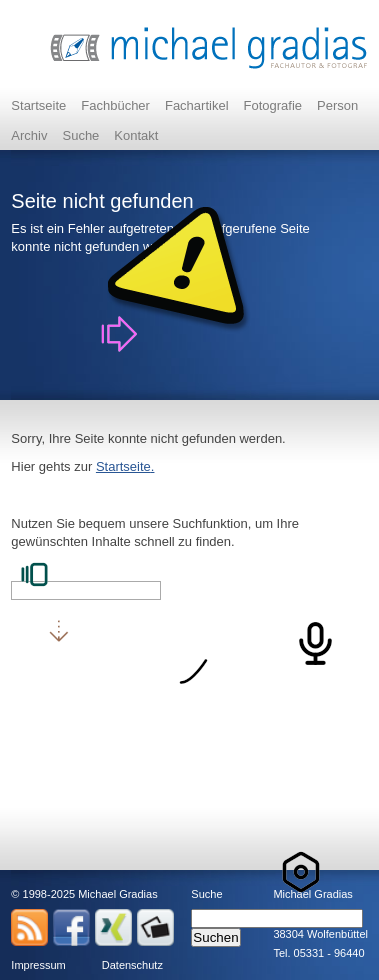 Image resolution: width=379 pixels, height=980 pixels. I want to click on move forward or proceed to next step, so click(118, 334).